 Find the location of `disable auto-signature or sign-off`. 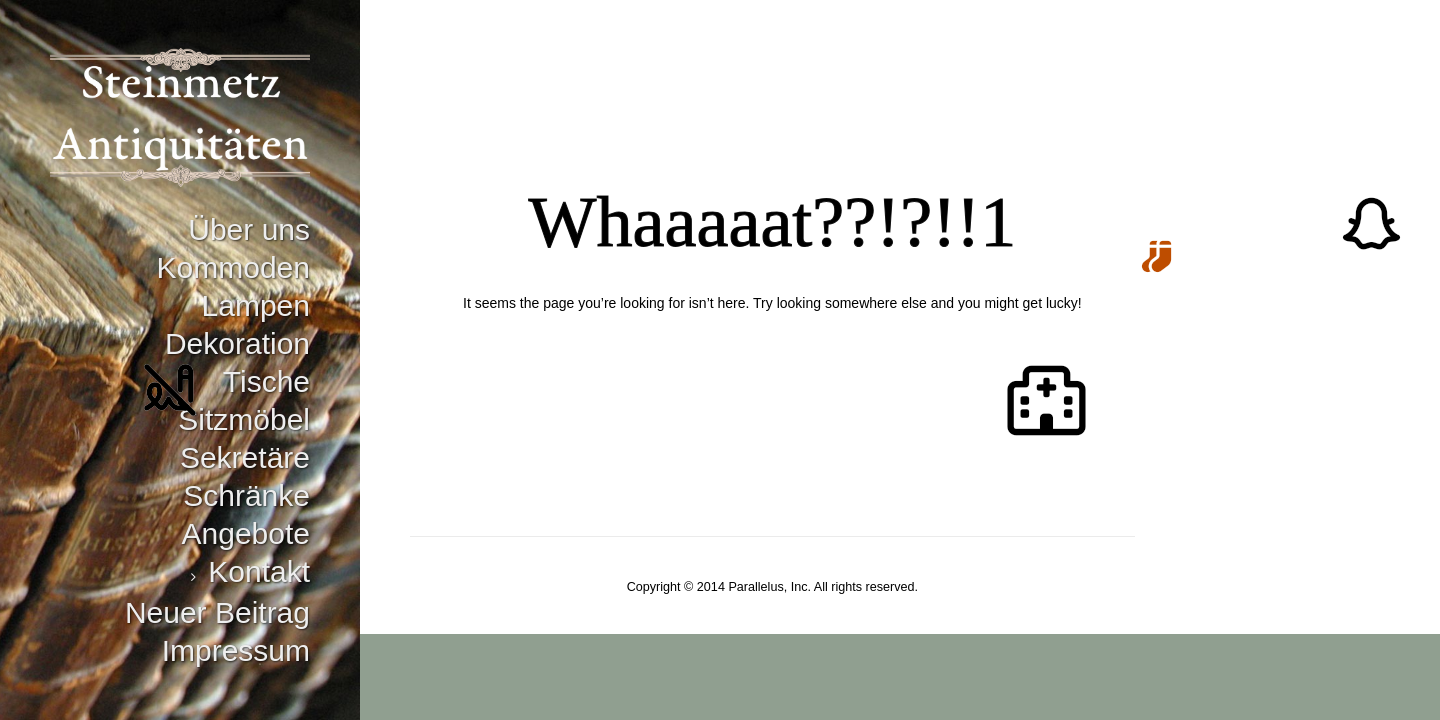

disable auto-signature or sign-off is located at coordinates (170, 390).